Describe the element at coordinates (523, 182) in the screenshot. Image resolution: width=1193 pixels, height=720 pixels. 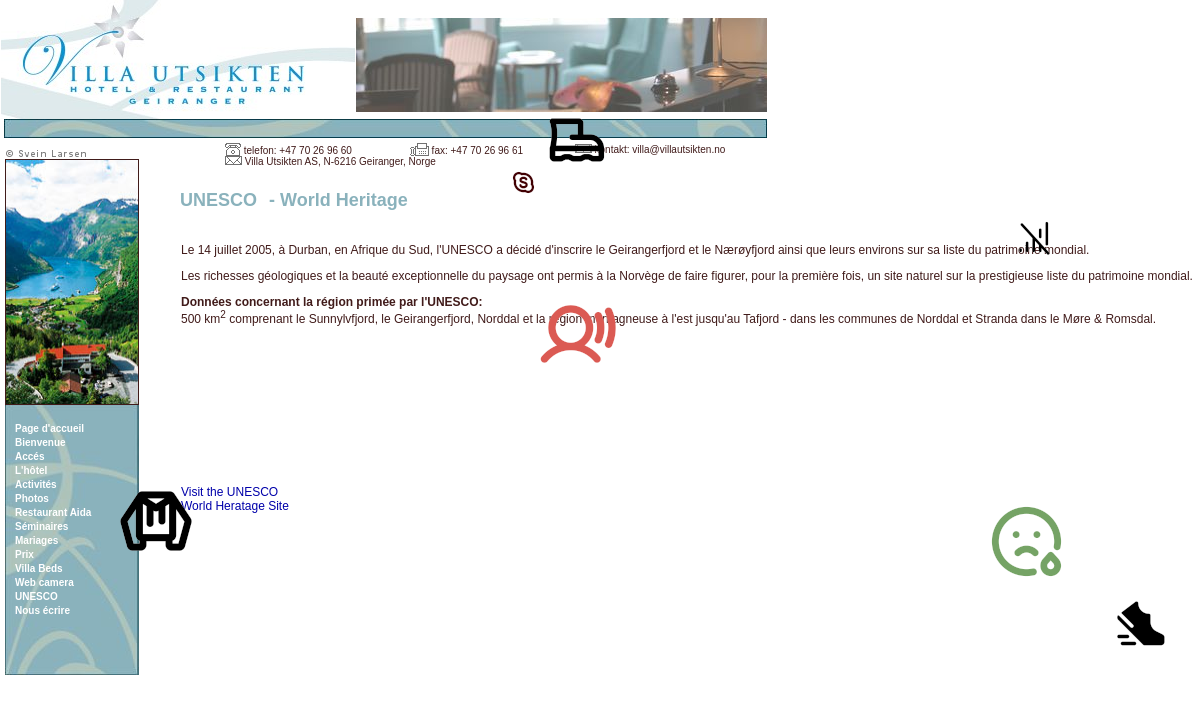
I see `open Skype app` at that location.